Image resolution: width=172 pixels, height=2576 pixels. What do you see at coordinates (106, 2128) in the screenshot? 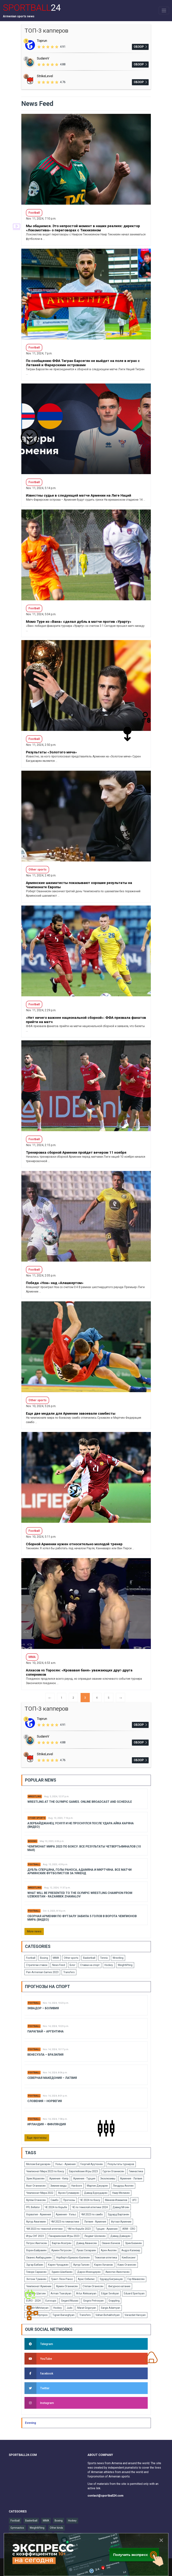
I see `configure audio or video input connections` at bounding box center [106, 2128].